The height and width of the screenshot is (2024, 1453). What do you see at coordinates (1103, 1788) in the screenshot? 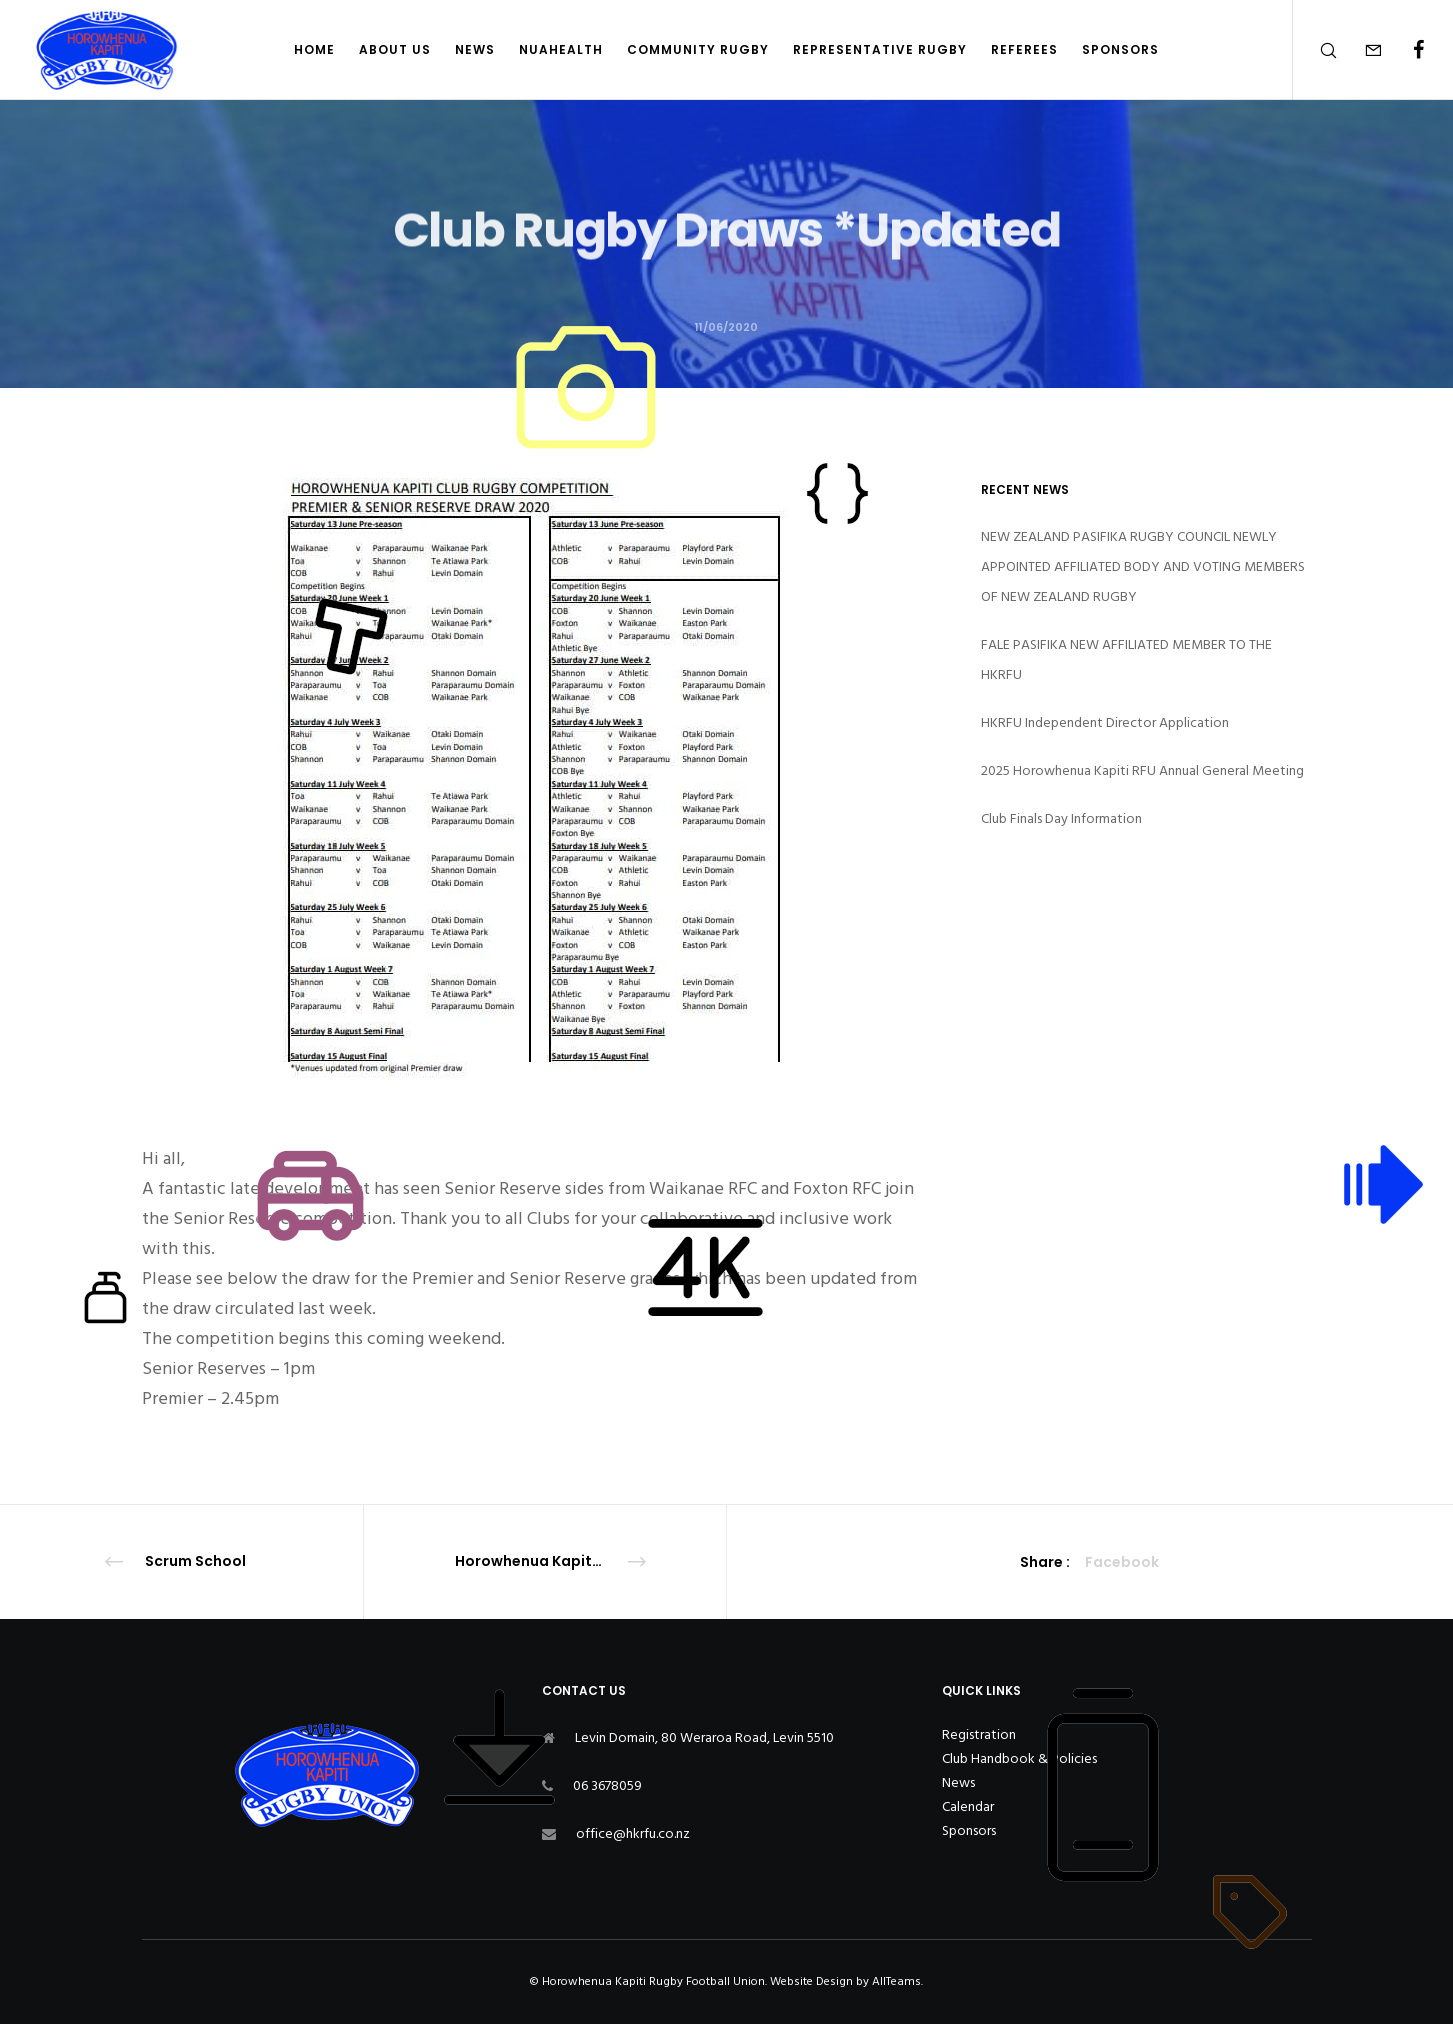
I see `indicates low battery status` at bounding box center [1103, 1788].